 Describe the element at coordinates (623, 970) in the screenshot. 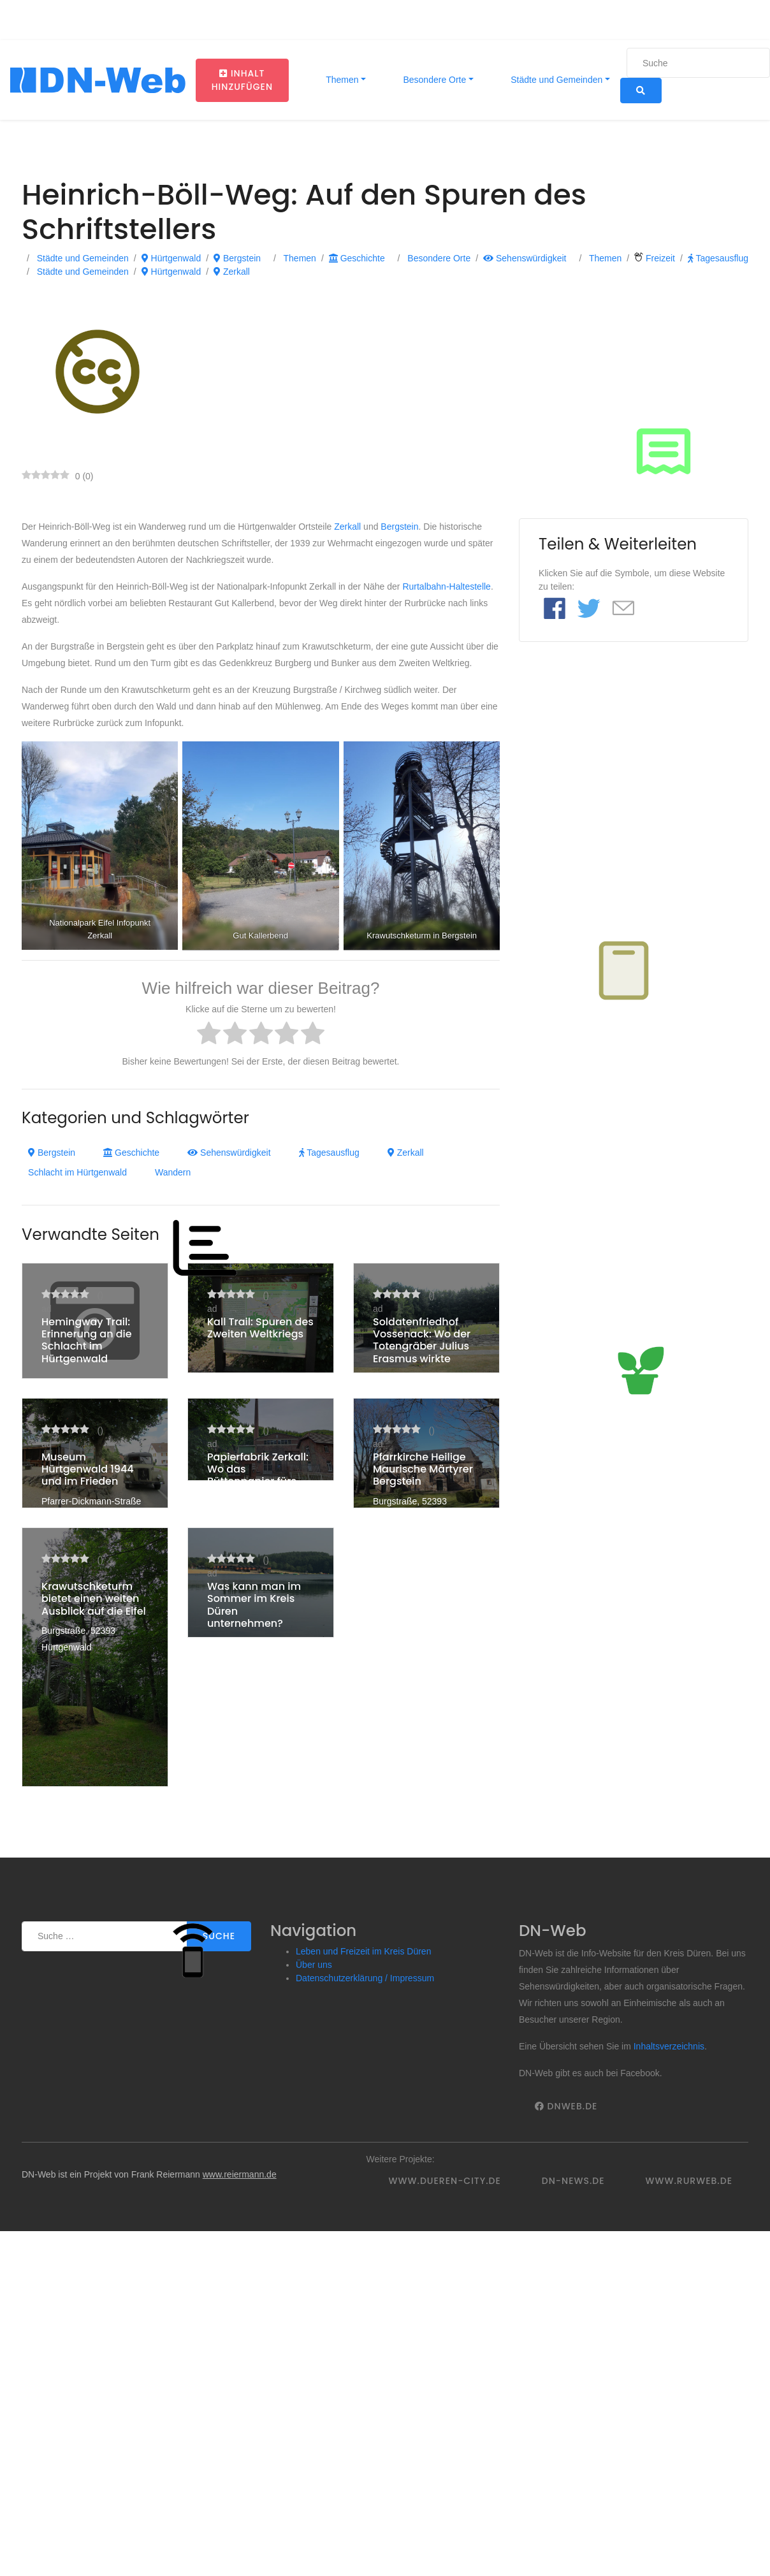

I see `tablet device with speaker` at that location.